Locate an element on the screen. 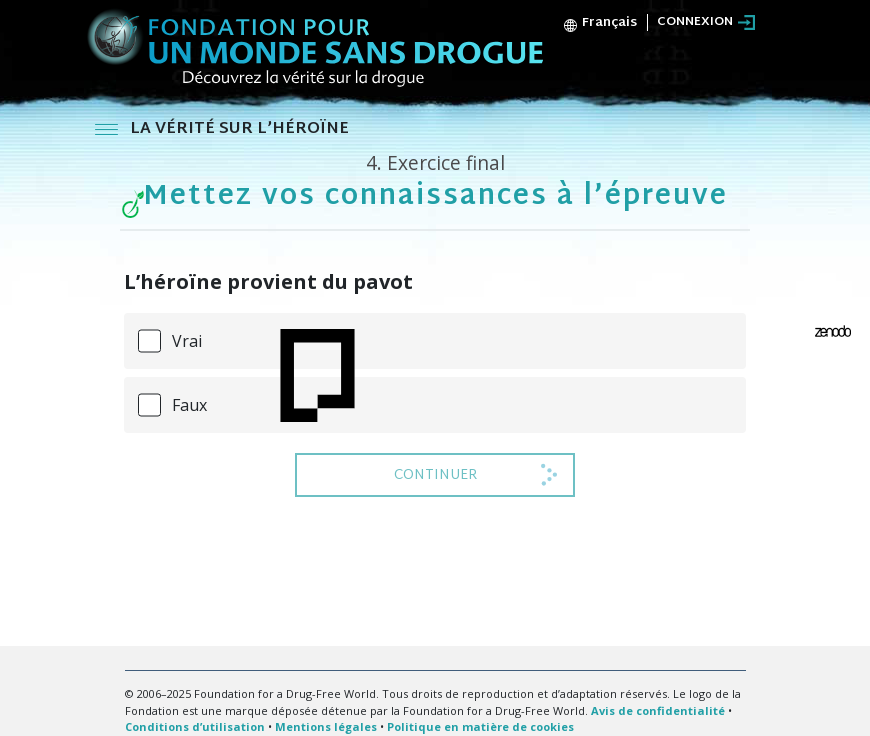 Image resolution: width=870 pixels, height=736 pixels. open zenodo research repository is located at coordinates (833, 331).